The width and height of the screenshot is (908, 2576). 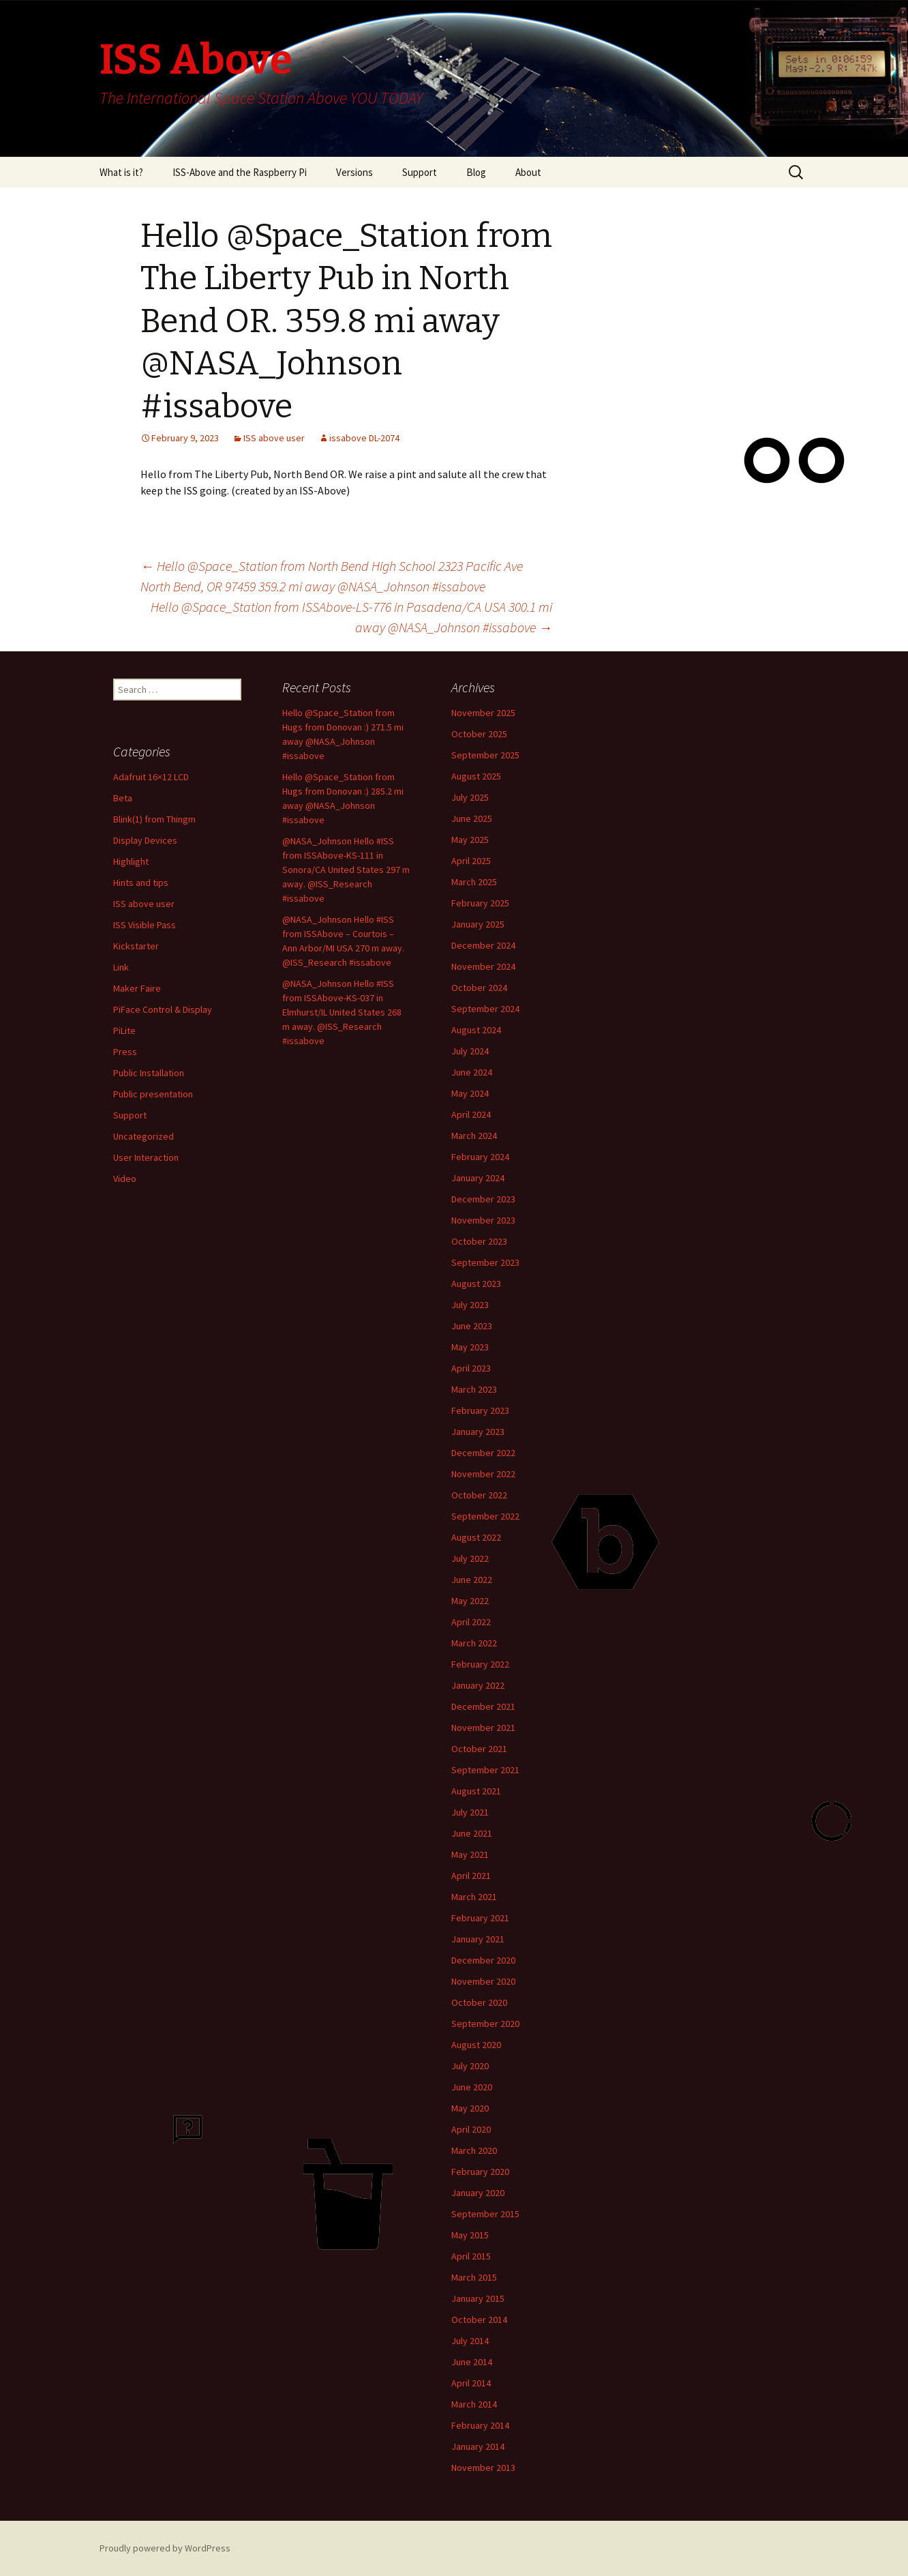 What do you see at coordinates (794, 460) in the screenshot?
I see `open flickr app` at bounding box center [794, 460].